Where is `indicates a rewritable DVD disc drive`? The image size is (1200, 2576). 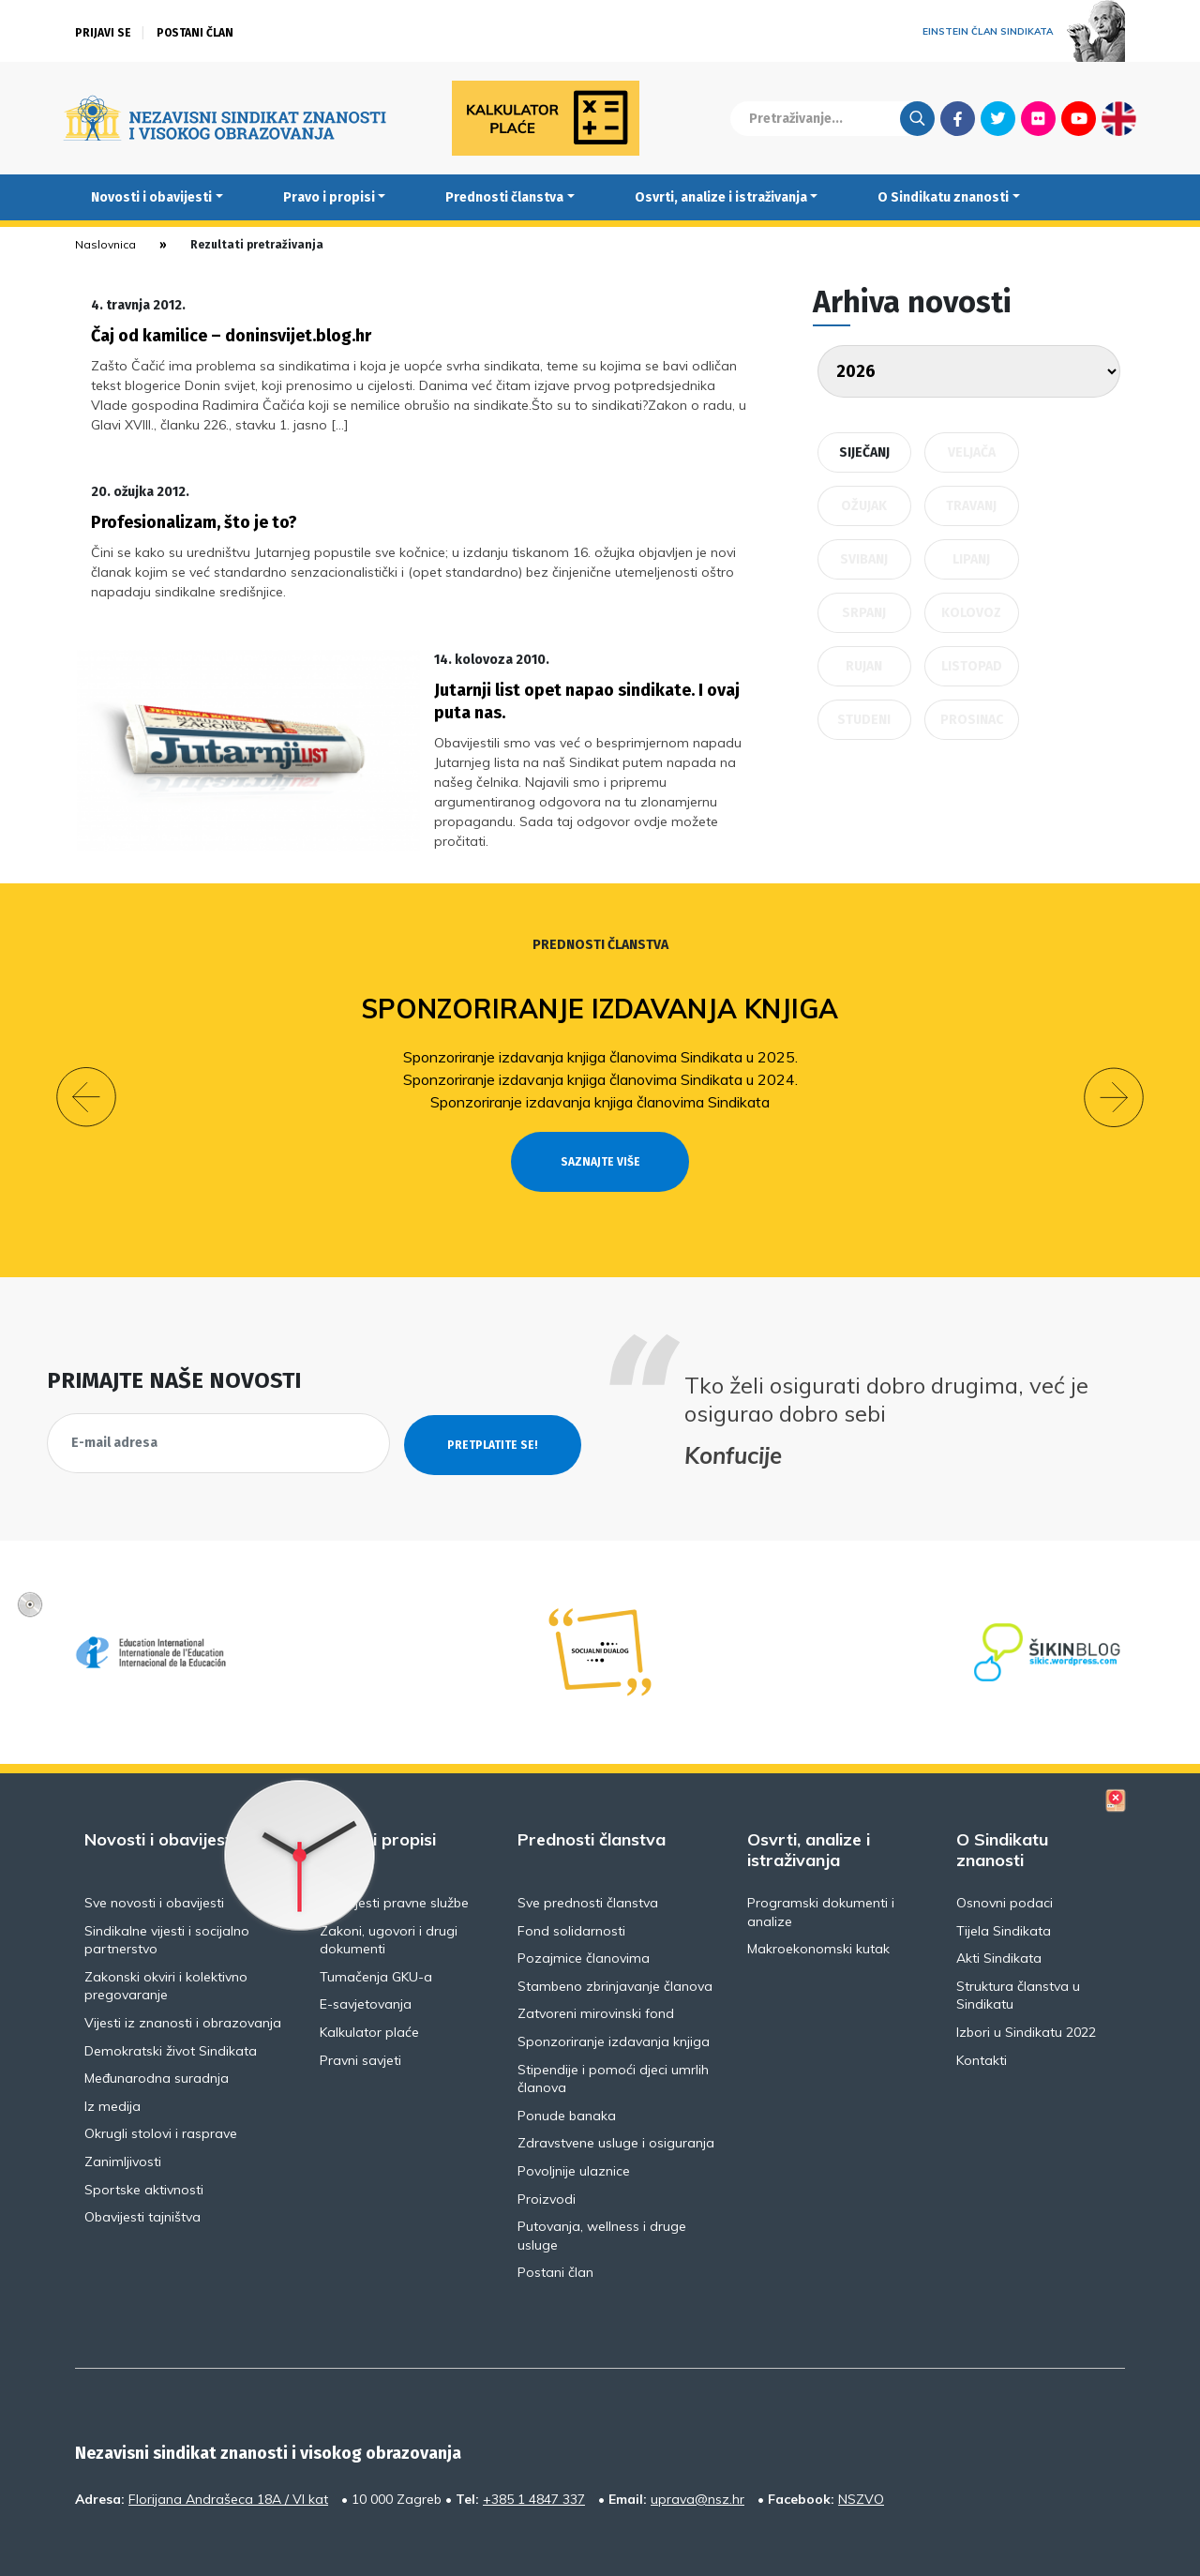 indicates a rewritable DVD disc drive is located at coordinates (30, 1604).